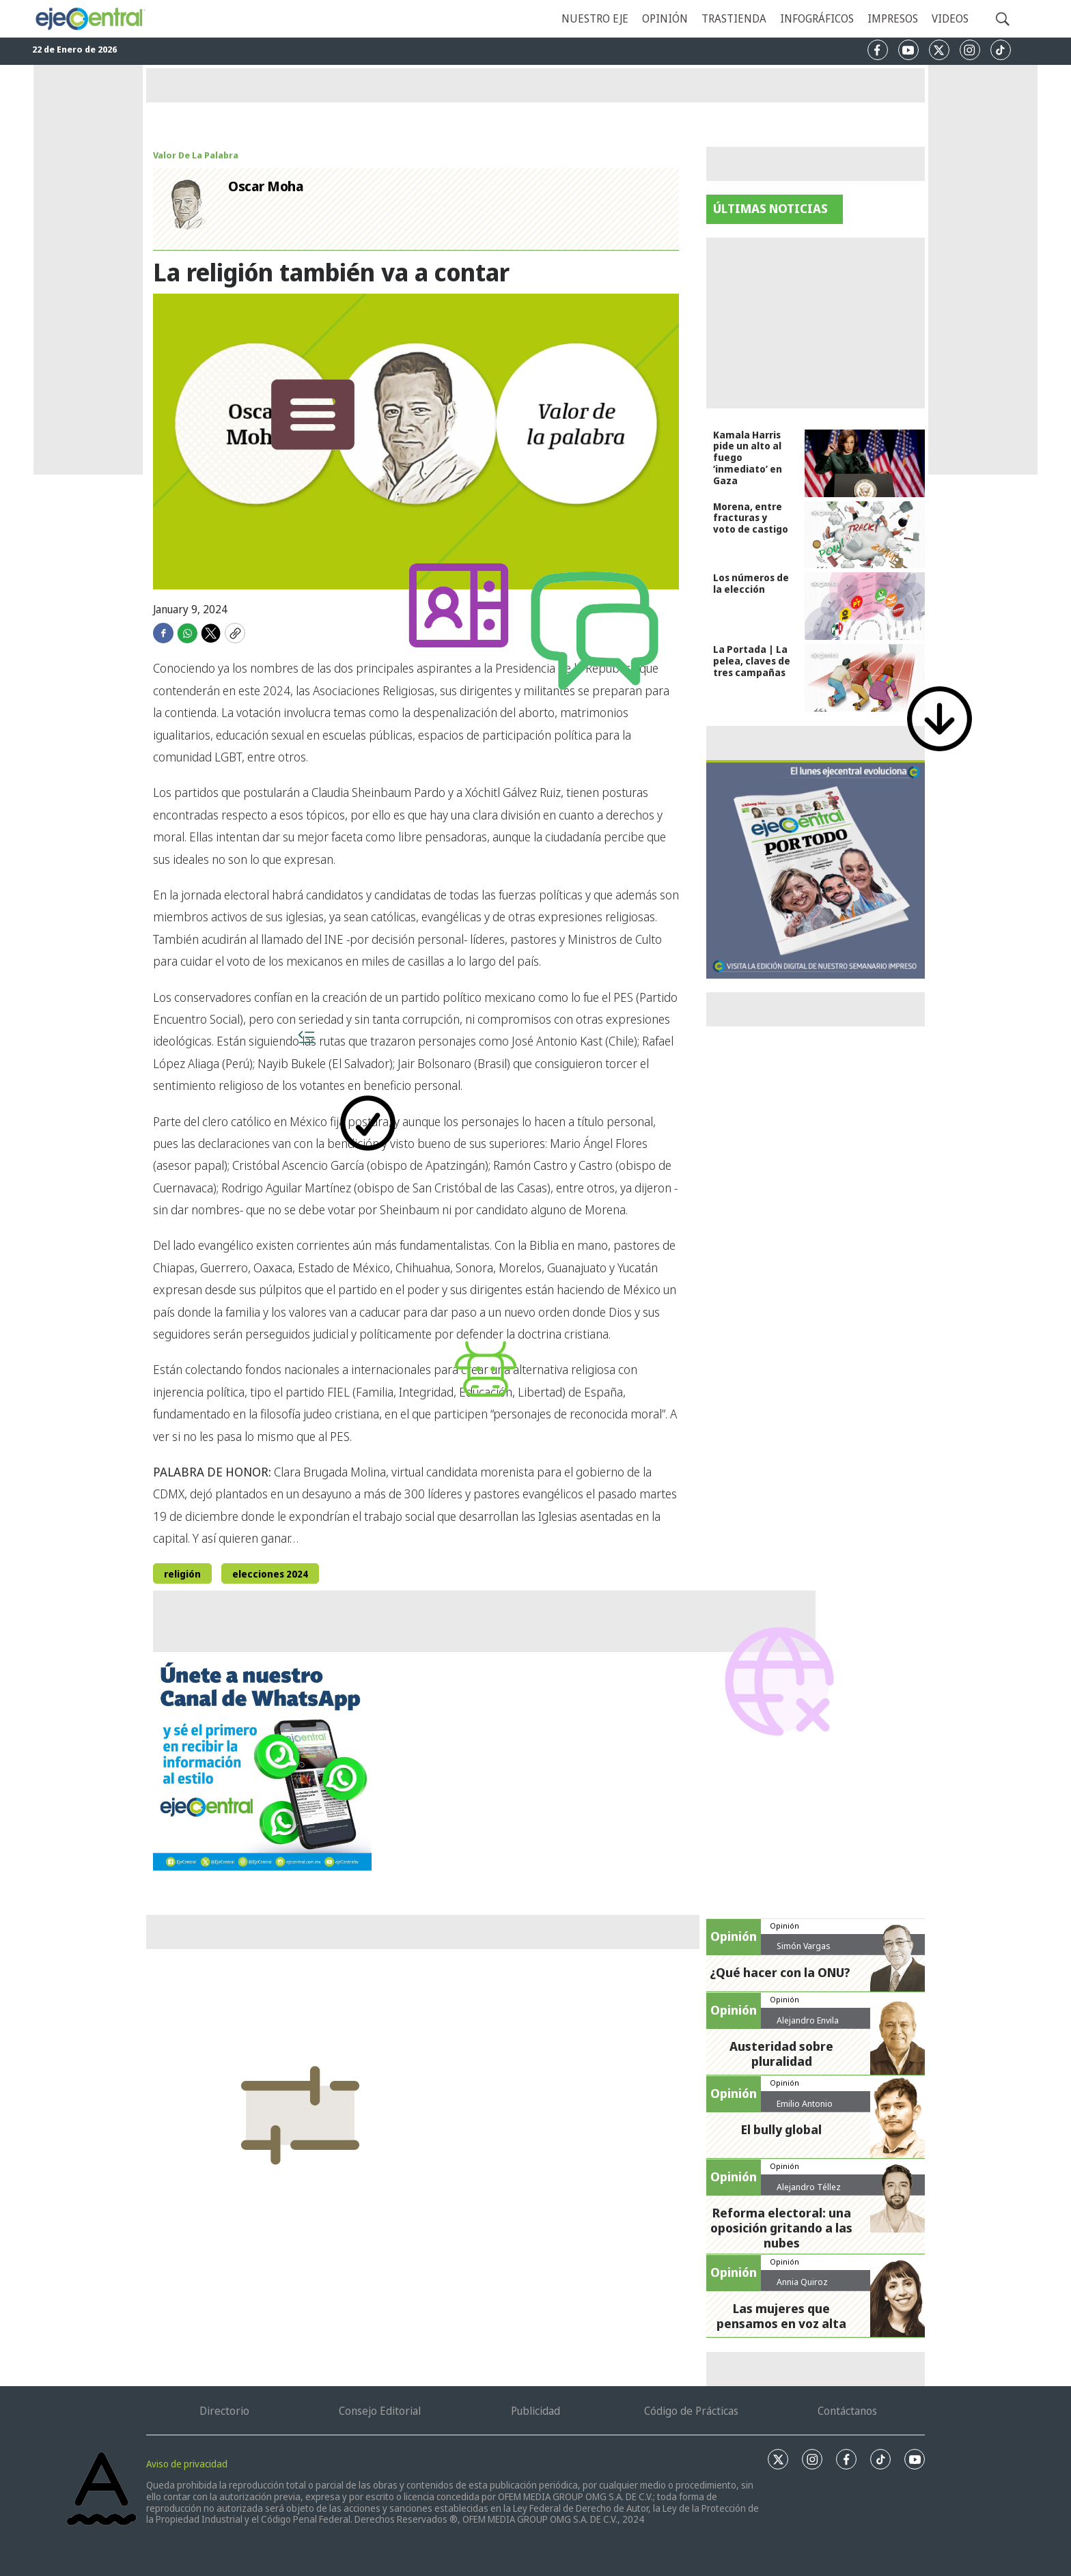 The image size is (1071, 2576). I want to click on enable spell check or text correction, so click(101, 2487).